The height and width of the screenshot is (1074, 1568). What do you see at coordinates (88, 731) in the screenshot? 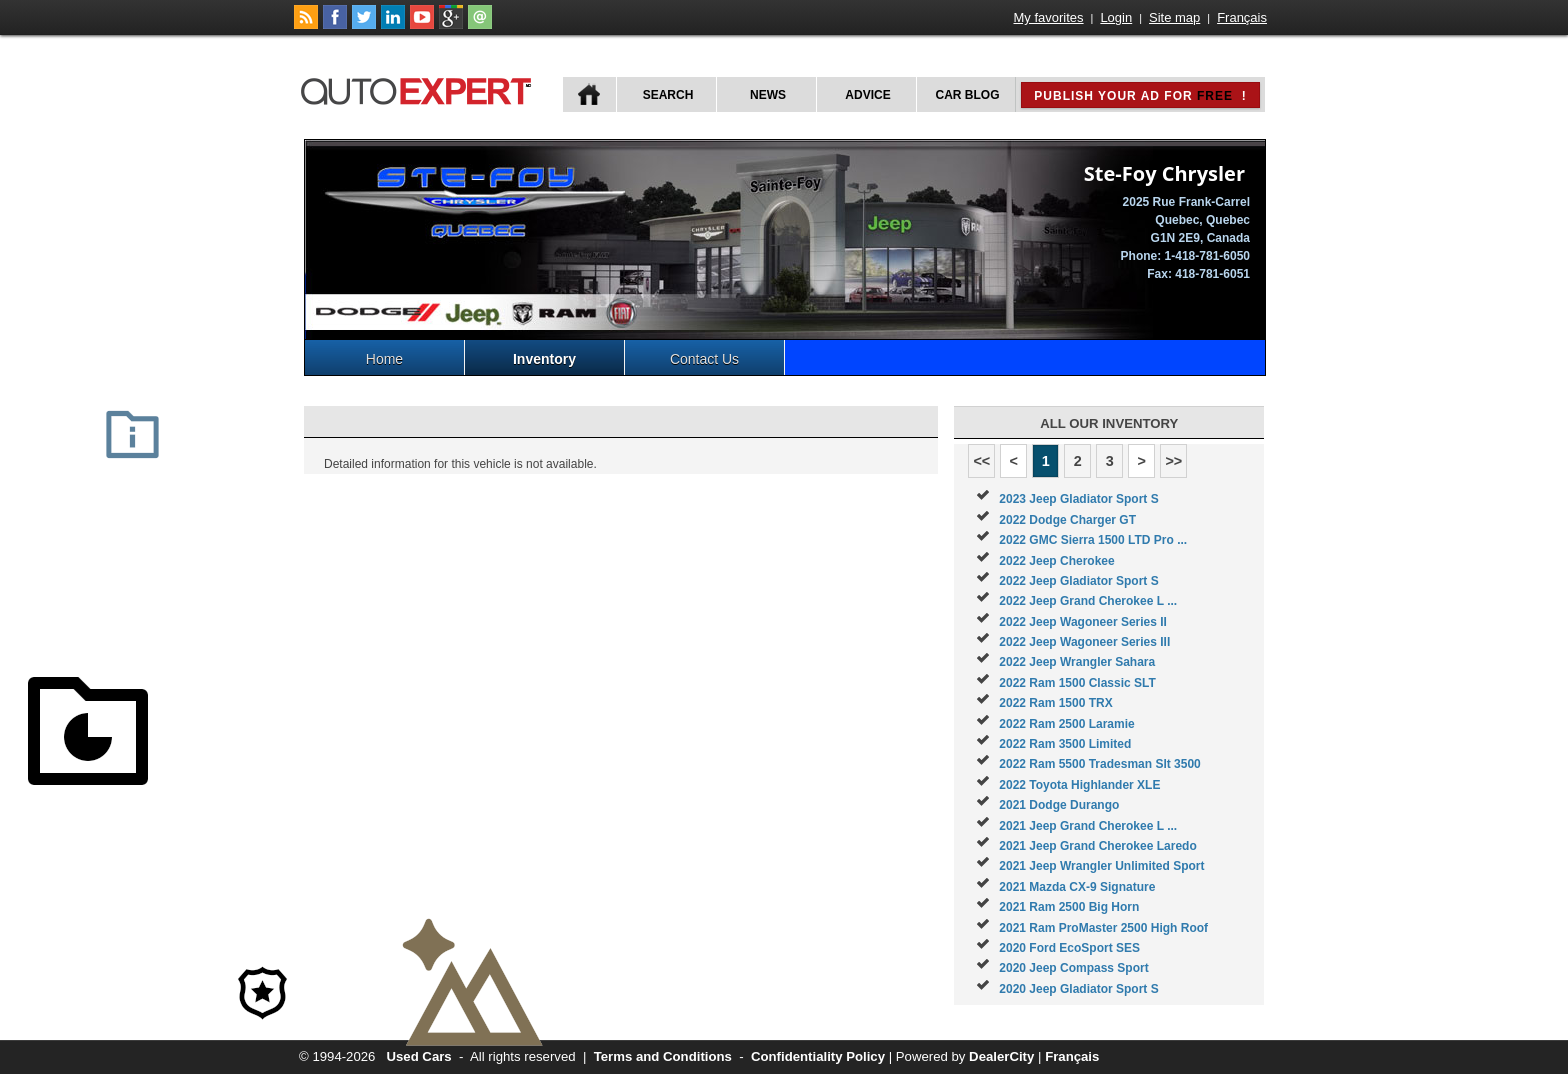
I see `access analytics or reports folder` at bounding box center [88, 731].